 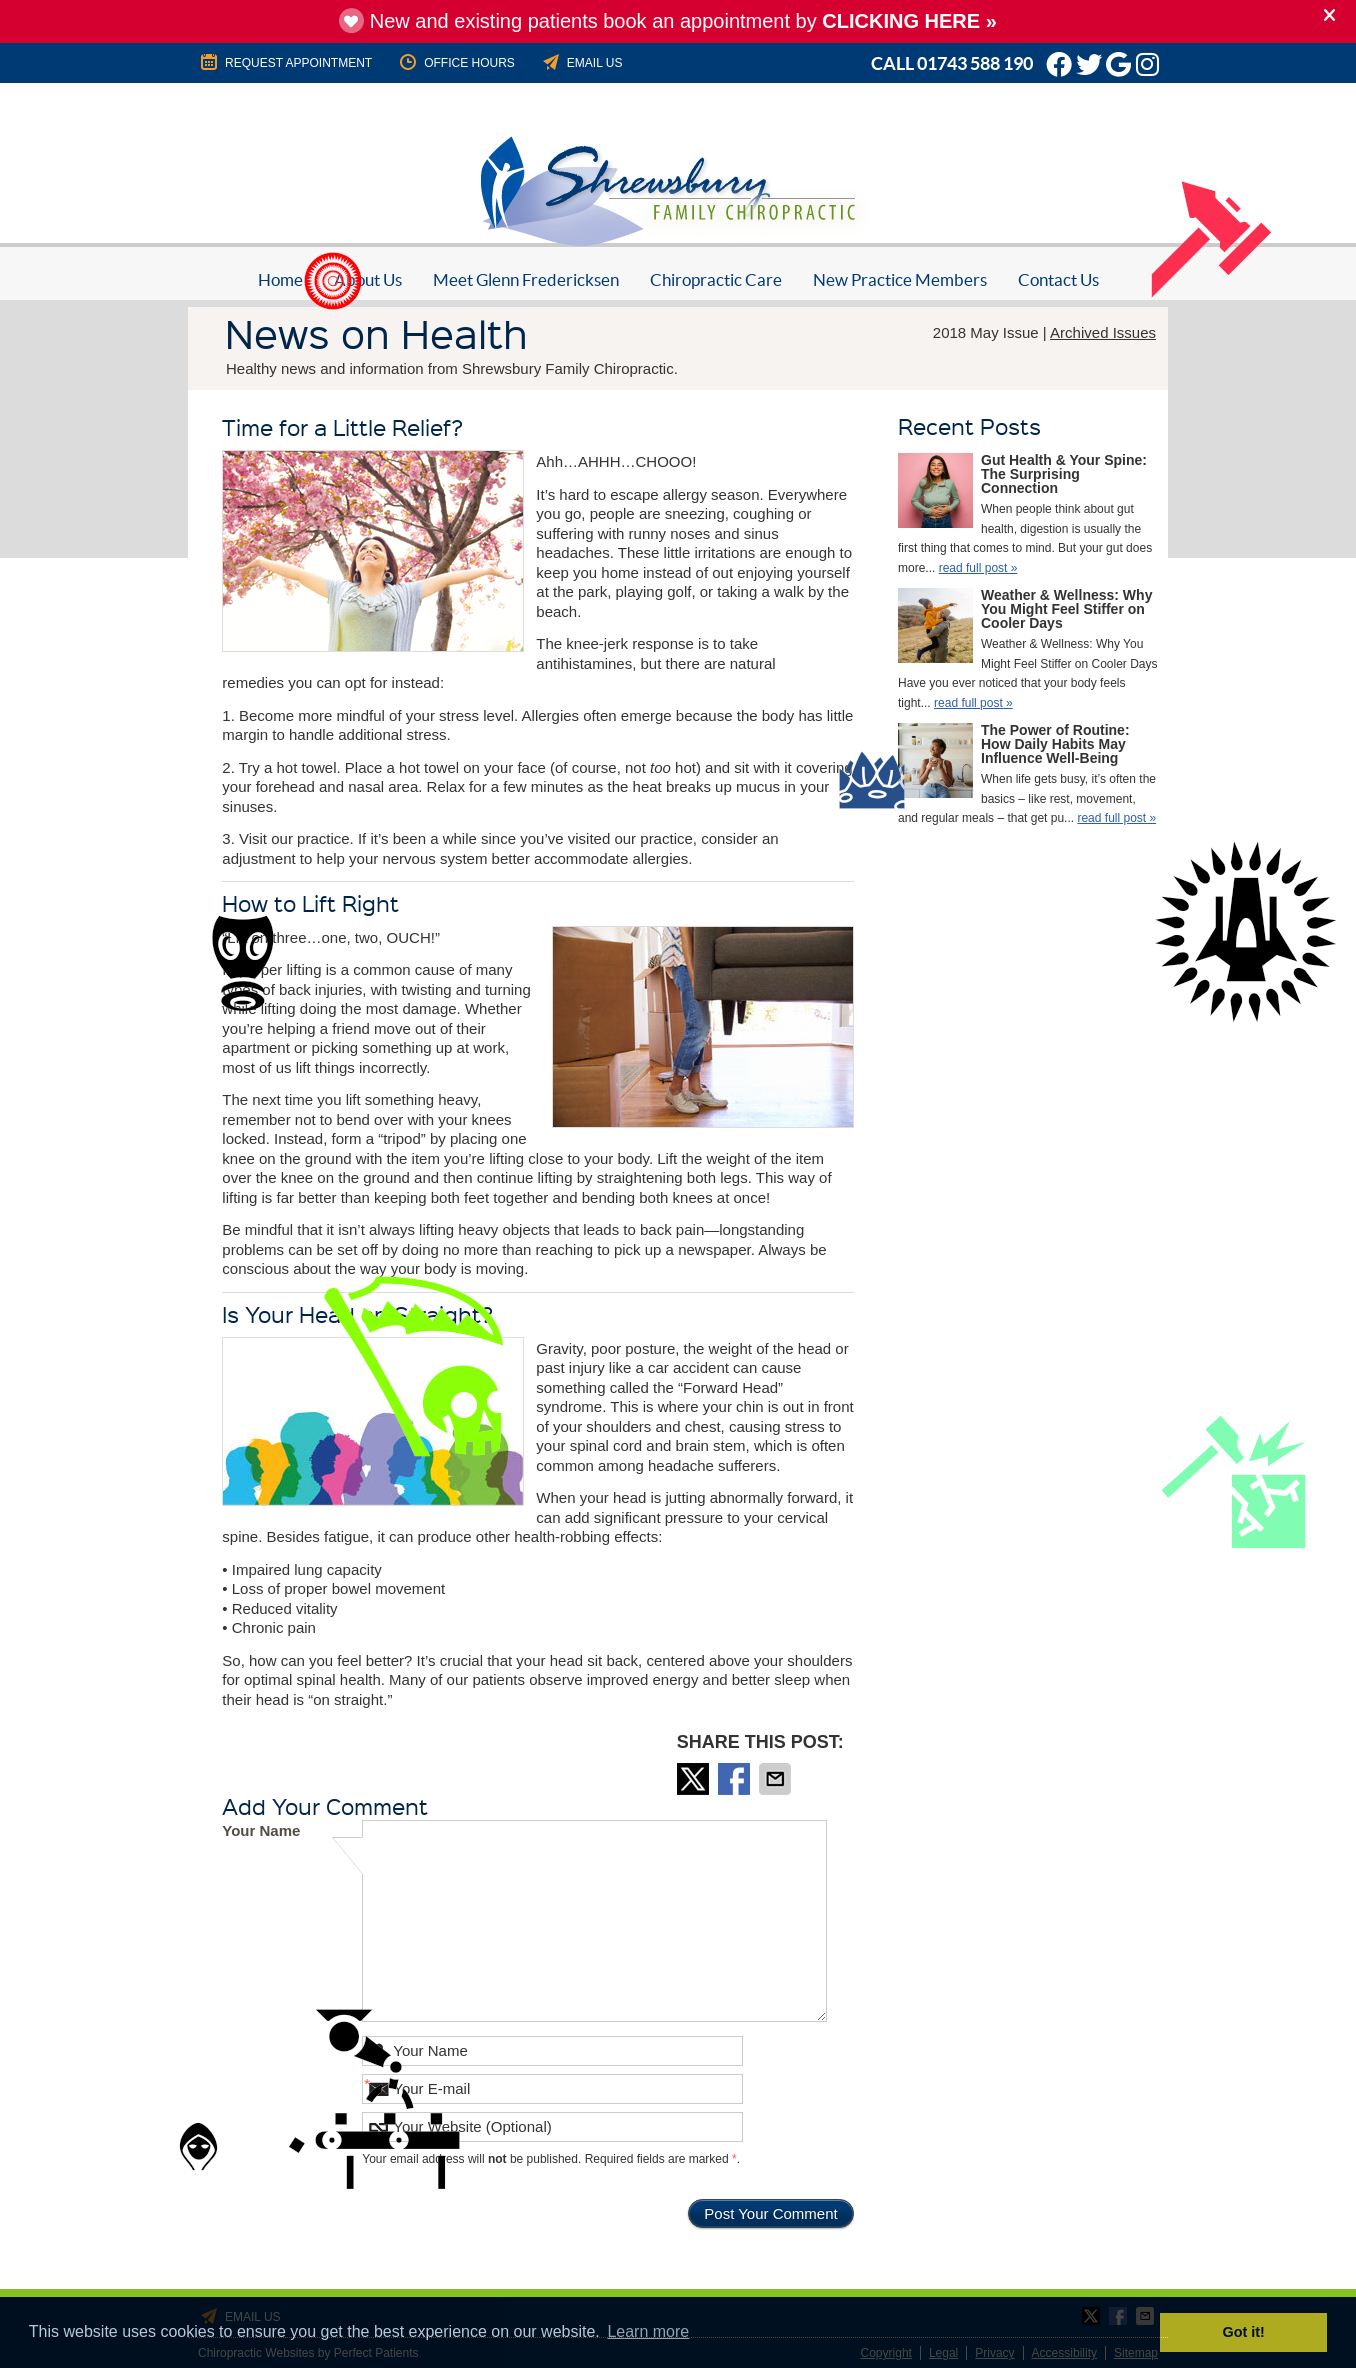 What do you see at coordinates (198, 2146) in the screenshot?
I see `select rogue or stealth character class` at bounding box center [198, 2146].